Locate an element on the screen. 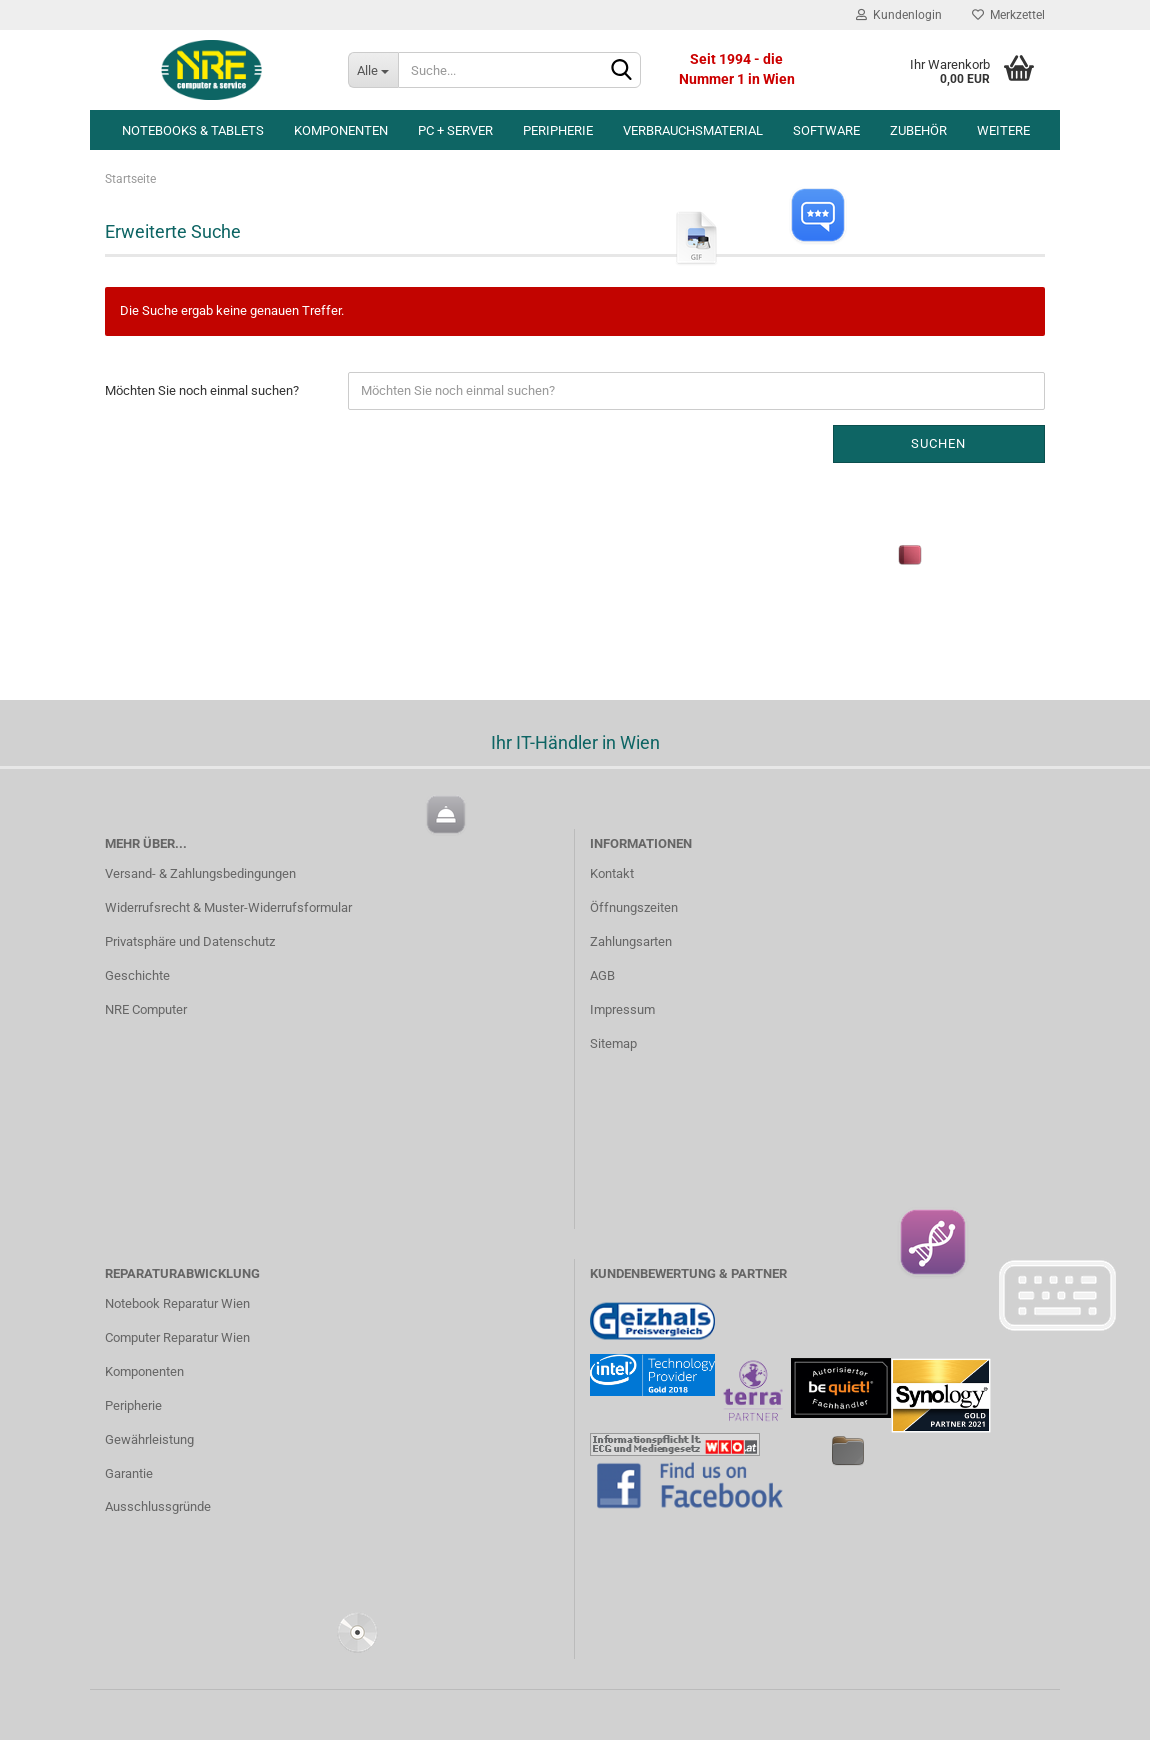 The image size is (1150, 1740). access the desktop folder is located at coordinates (910, 554).